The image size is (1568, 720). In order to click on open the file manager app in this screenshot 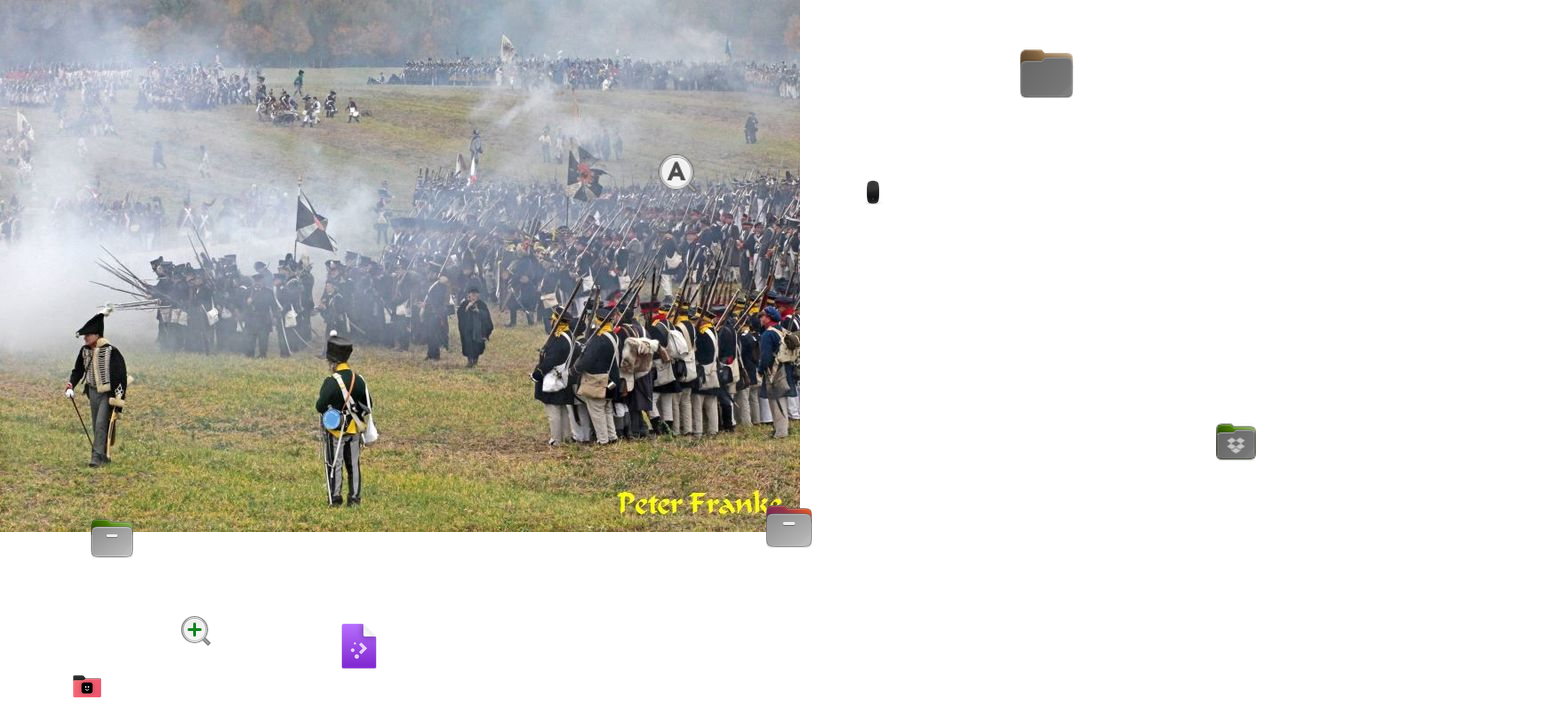, I will do `click(112, 538)`.